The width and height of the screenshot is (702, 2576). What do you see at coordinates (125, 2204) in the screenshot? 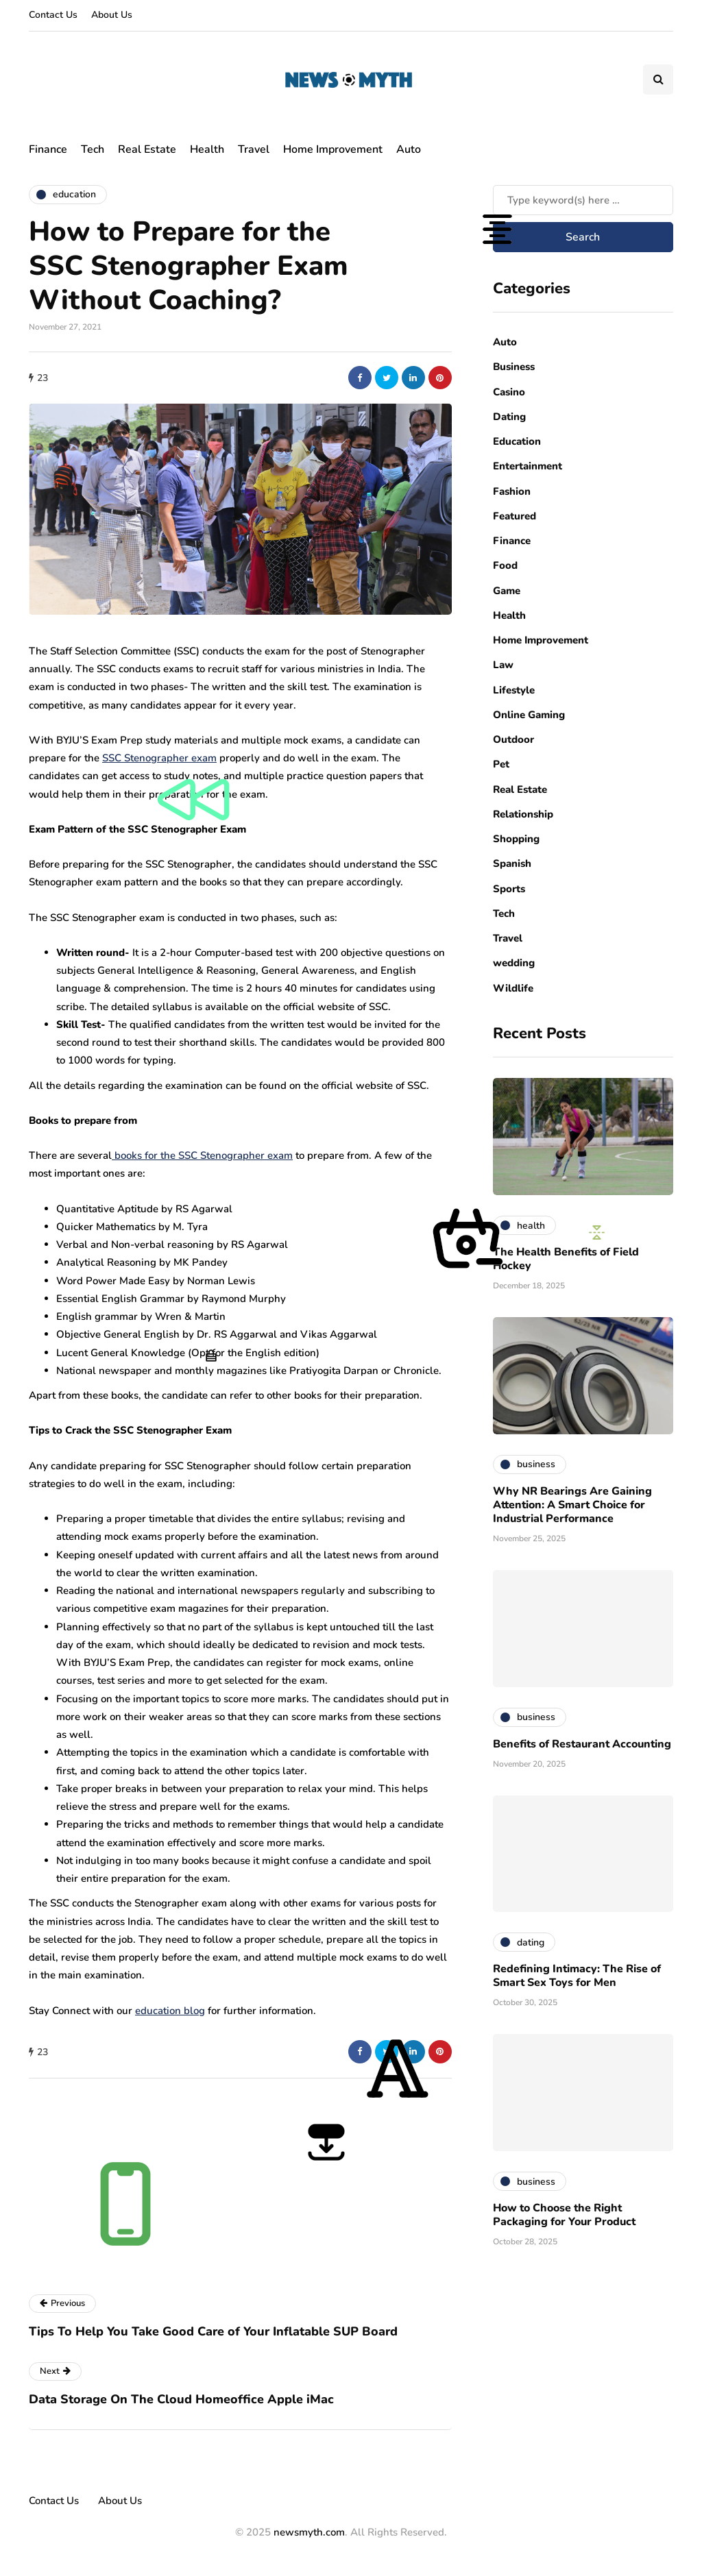
I see `access mobile device settings` at bounding box center [125, 2204].